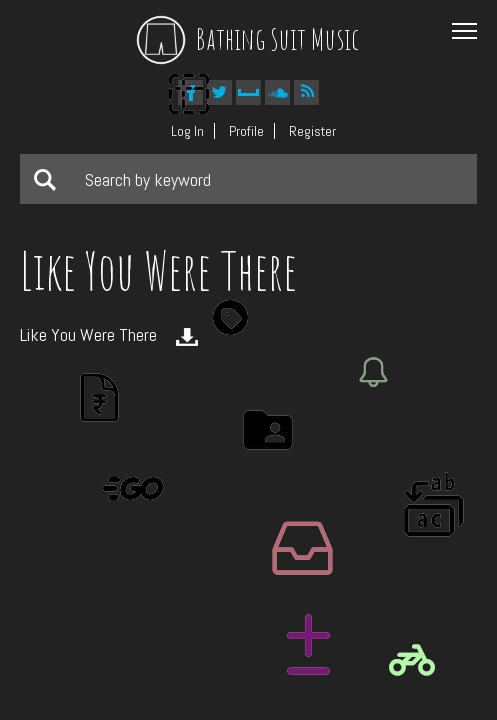 The image size is (497, 720). Describe the element at coordinates (302, 547) in the screenshot. I see `view your inbox messages` at that location.